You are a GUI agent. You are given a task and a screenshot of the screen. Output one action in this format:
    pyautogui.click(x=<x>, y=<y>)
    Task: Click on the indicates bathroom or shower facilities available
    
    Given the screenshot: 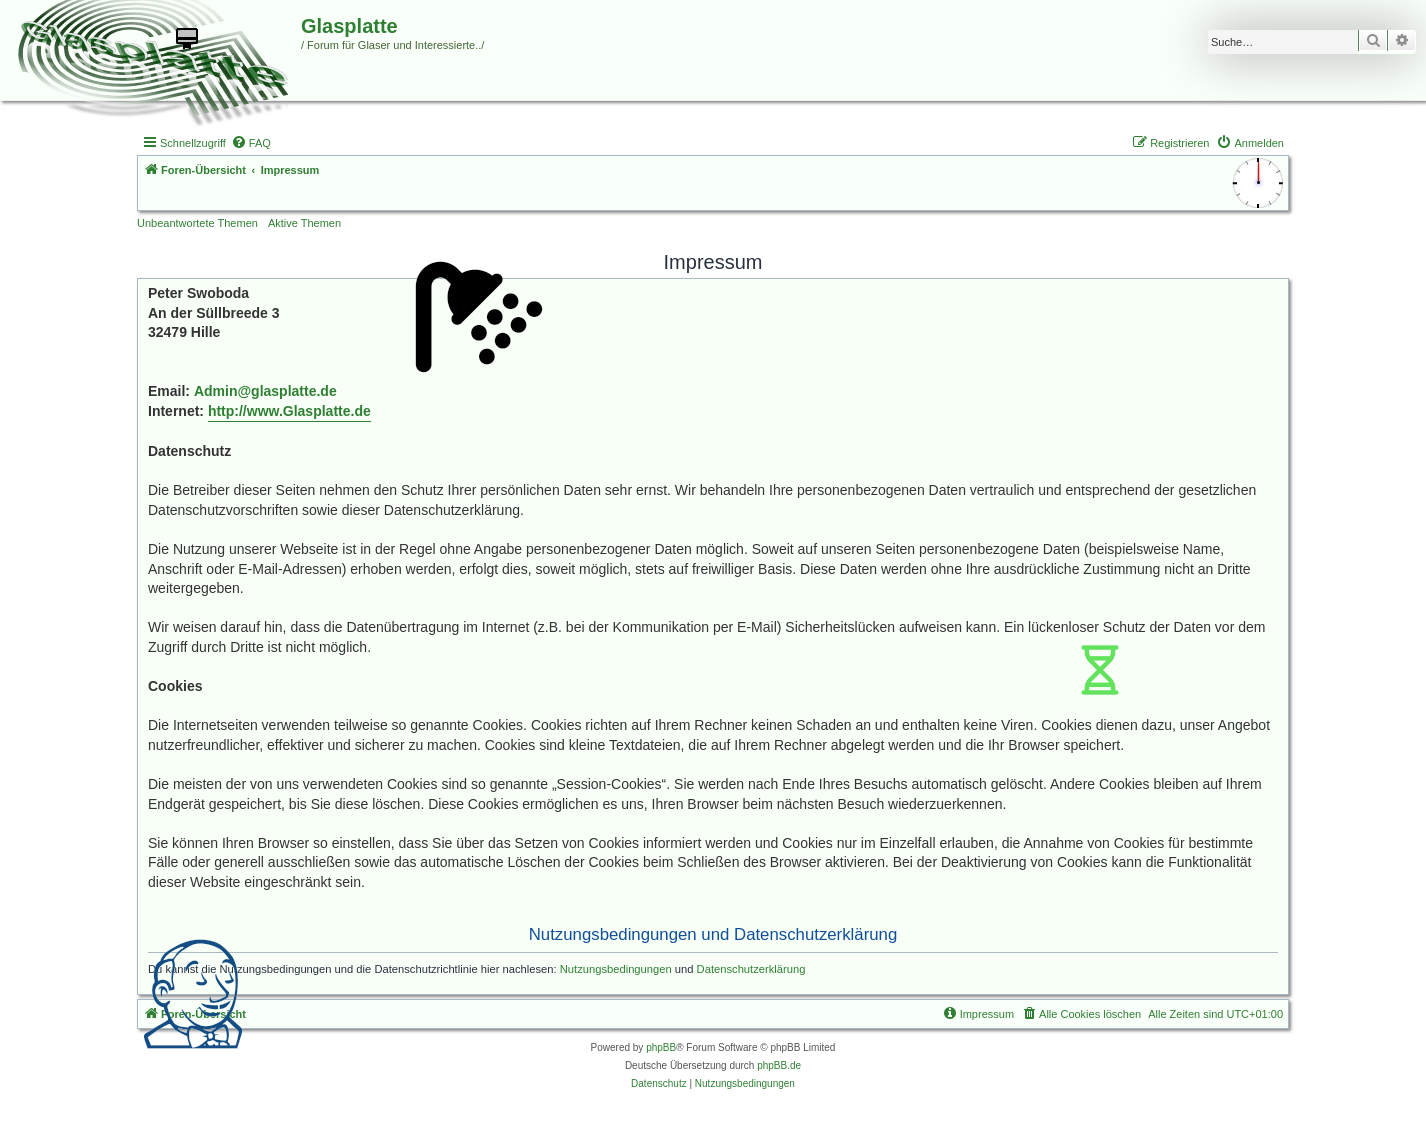 What is the action you would take?
    pyautogui.click(x=479, y=317)
    